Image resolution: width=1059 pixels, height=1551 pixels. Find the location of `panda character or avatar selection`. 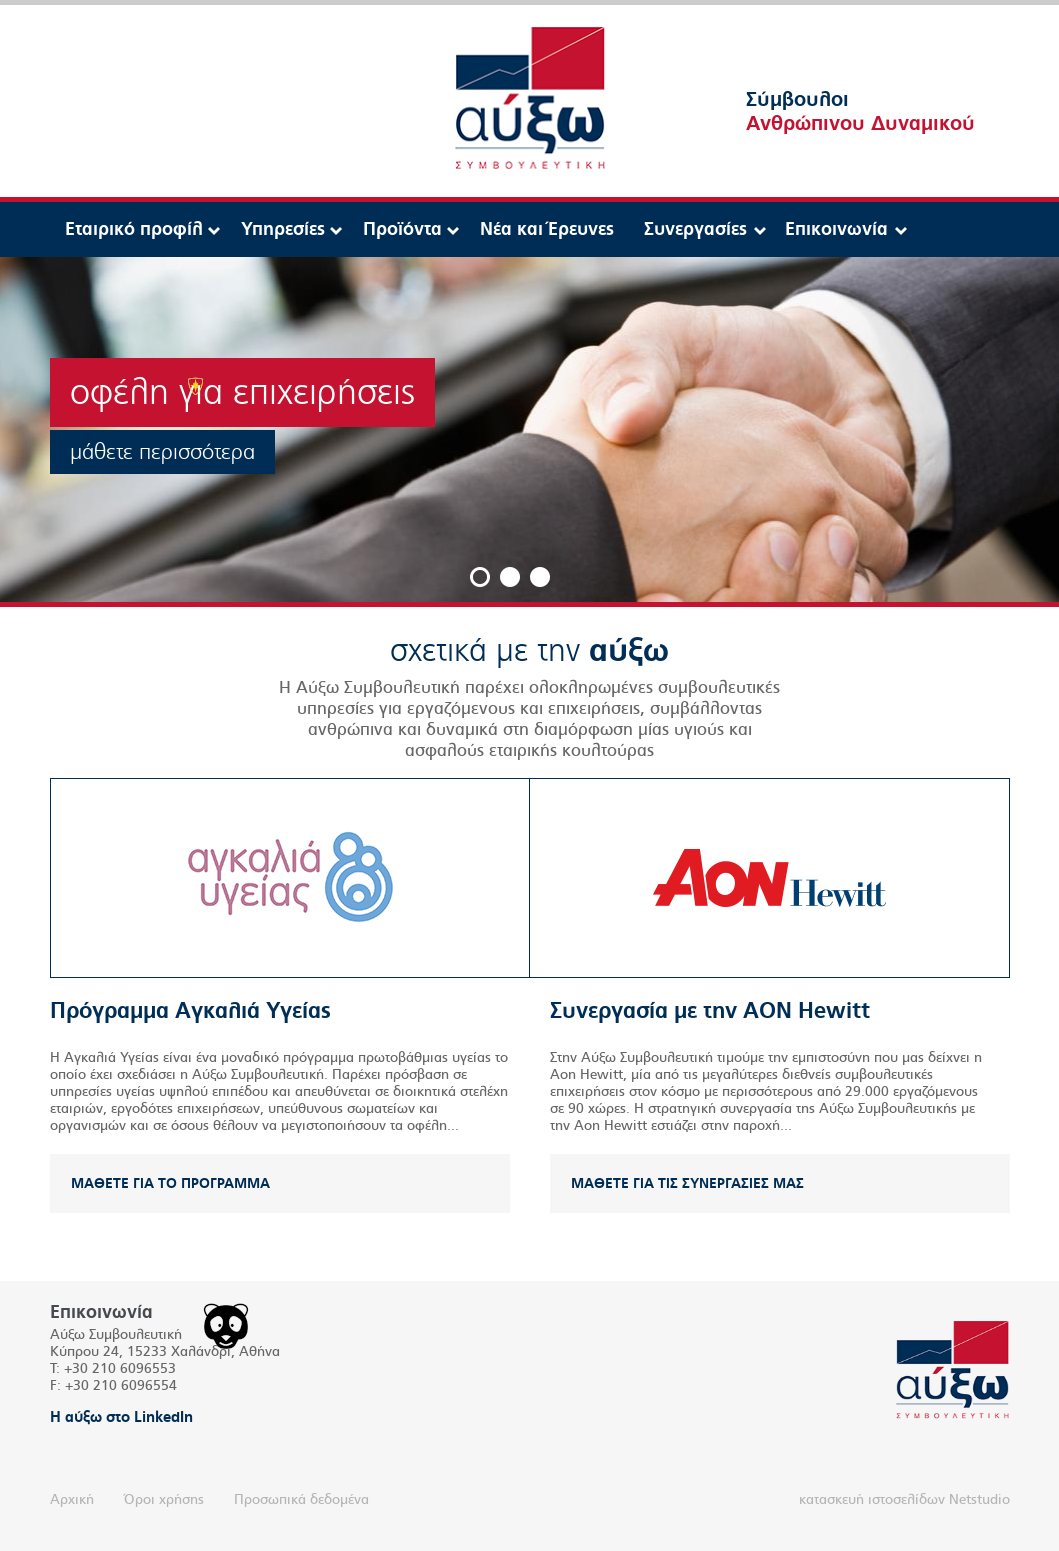

panda character or avatar selection is located at coordinates (226, 1327).